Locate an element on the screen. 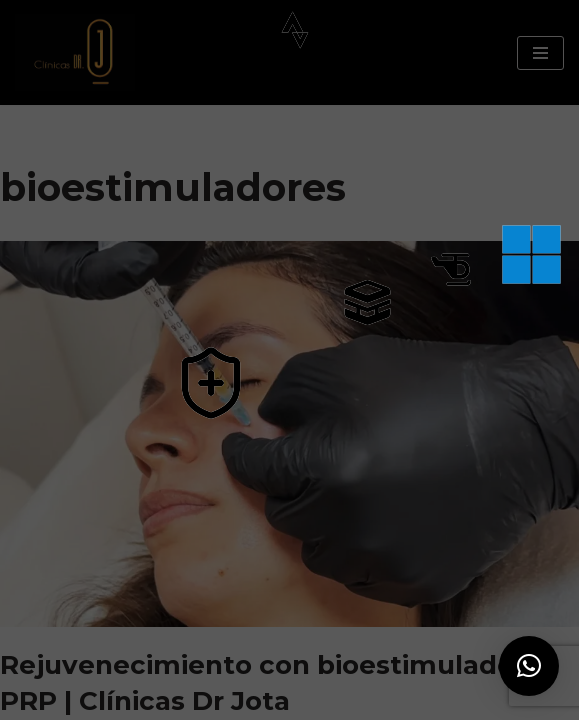 Image resolution: width=579 pixels, height=720 pixels. open the Strava app is located at coordinates (295, 30).